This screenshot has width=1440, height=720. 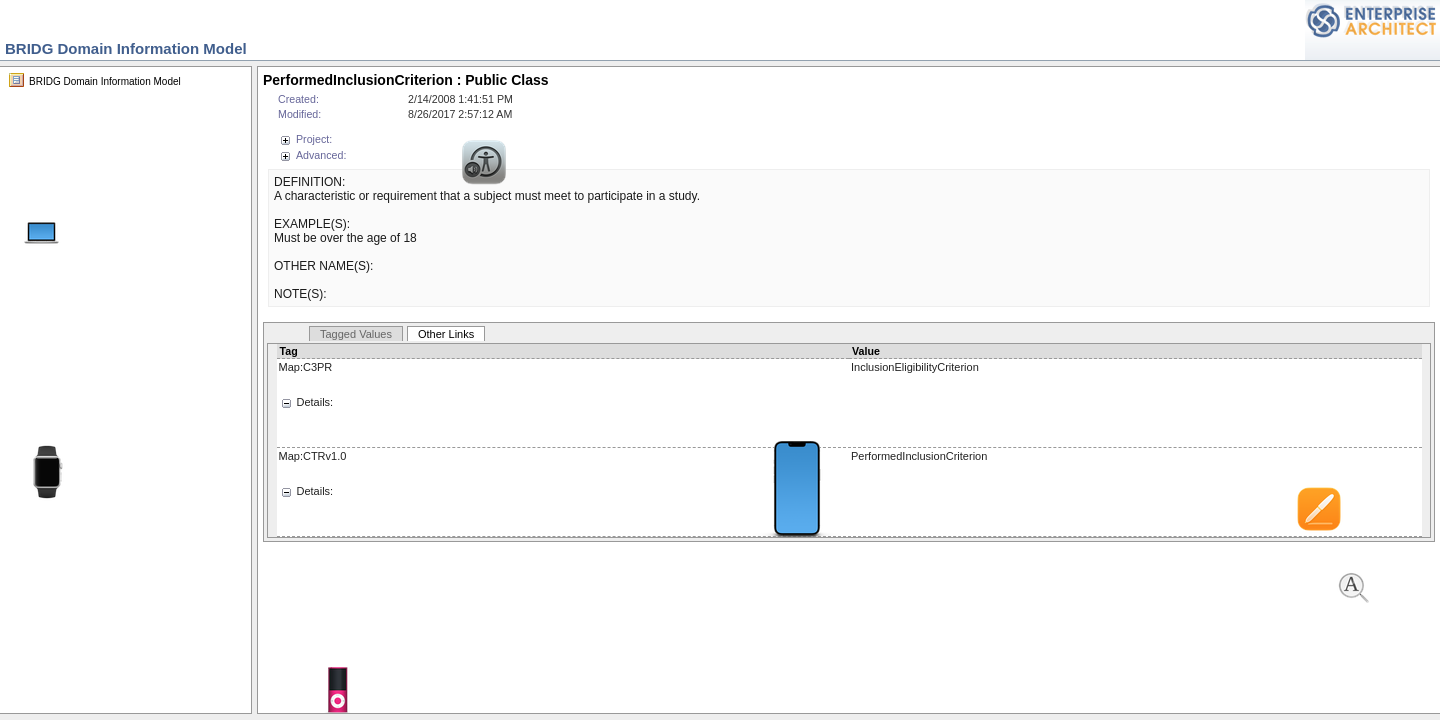 I want to click on represents this macbook pro device in system settings, so click(x=41, y=230).